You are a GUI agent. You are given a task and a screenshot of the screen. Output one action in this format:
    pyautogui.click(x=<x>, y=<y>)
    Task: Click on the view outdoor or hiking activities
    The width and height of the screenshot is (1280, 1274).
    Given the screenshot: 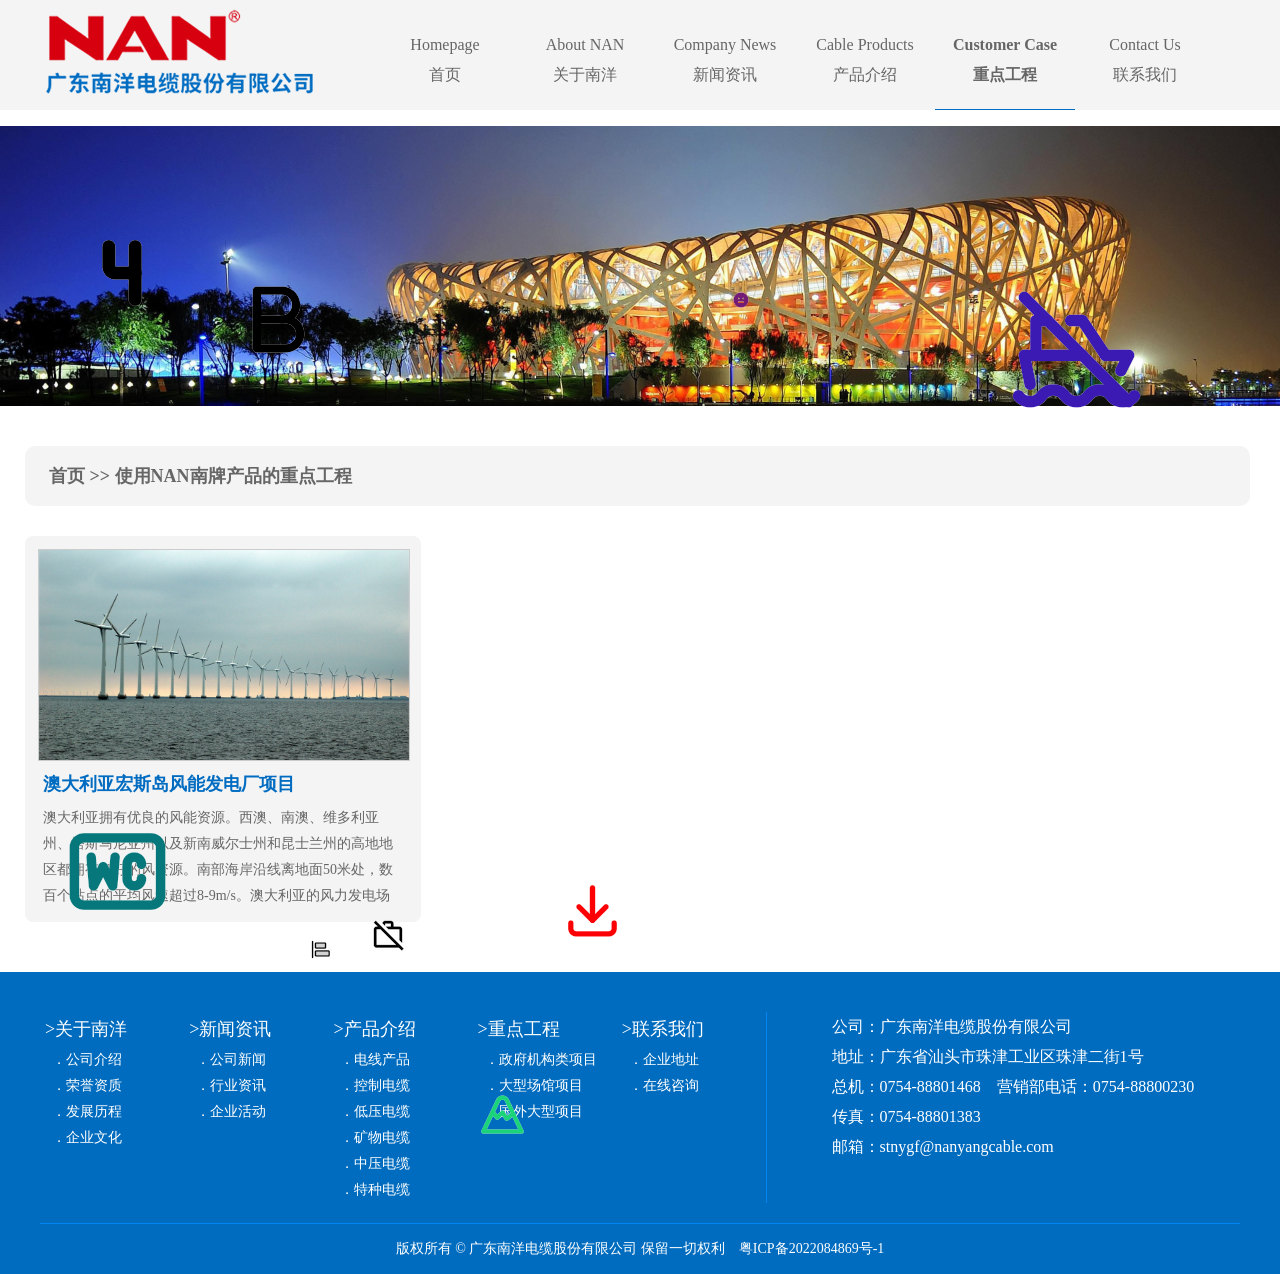 What is the action you would take?
    pyautogui.click(x=502, y=1114)
    